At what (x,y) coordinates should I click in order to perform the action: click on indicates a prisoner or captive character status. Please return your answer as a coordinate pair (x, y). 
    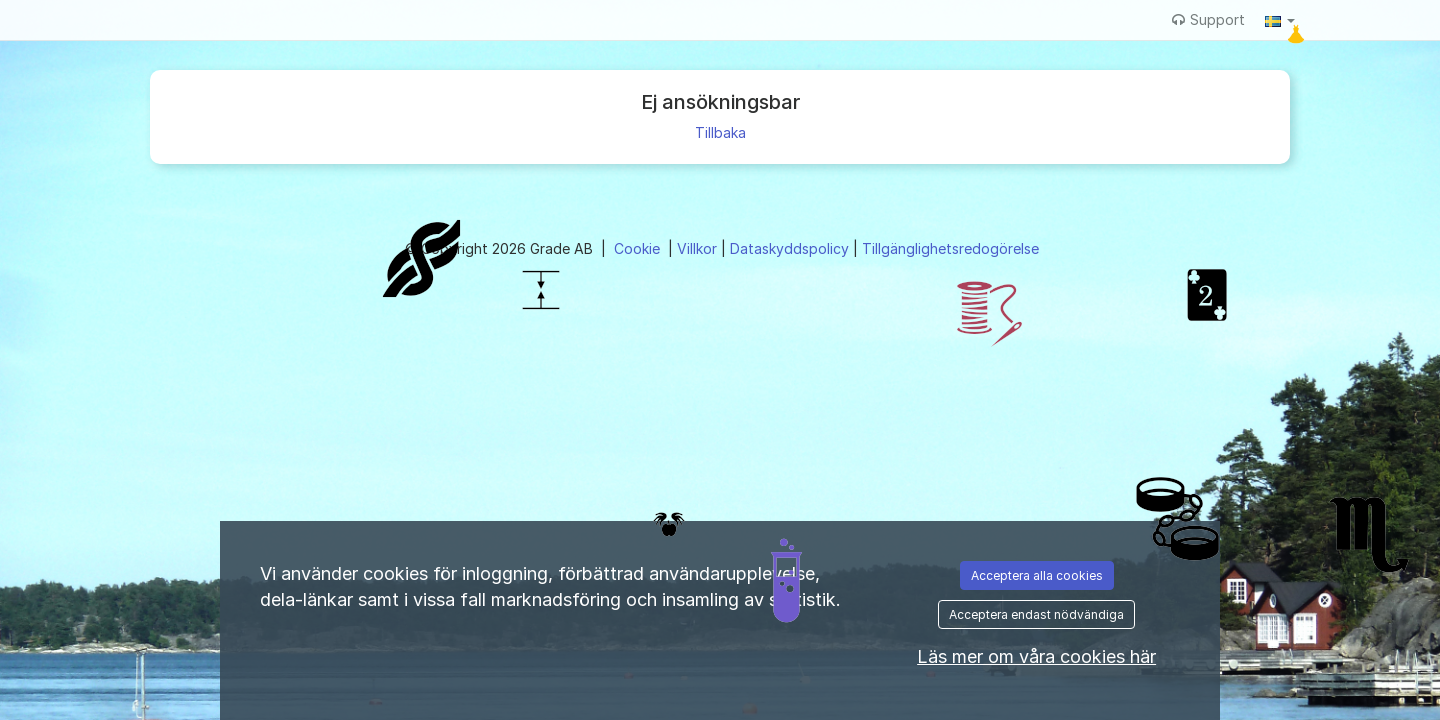
    Looking at the image, I should click on (1177, 518).